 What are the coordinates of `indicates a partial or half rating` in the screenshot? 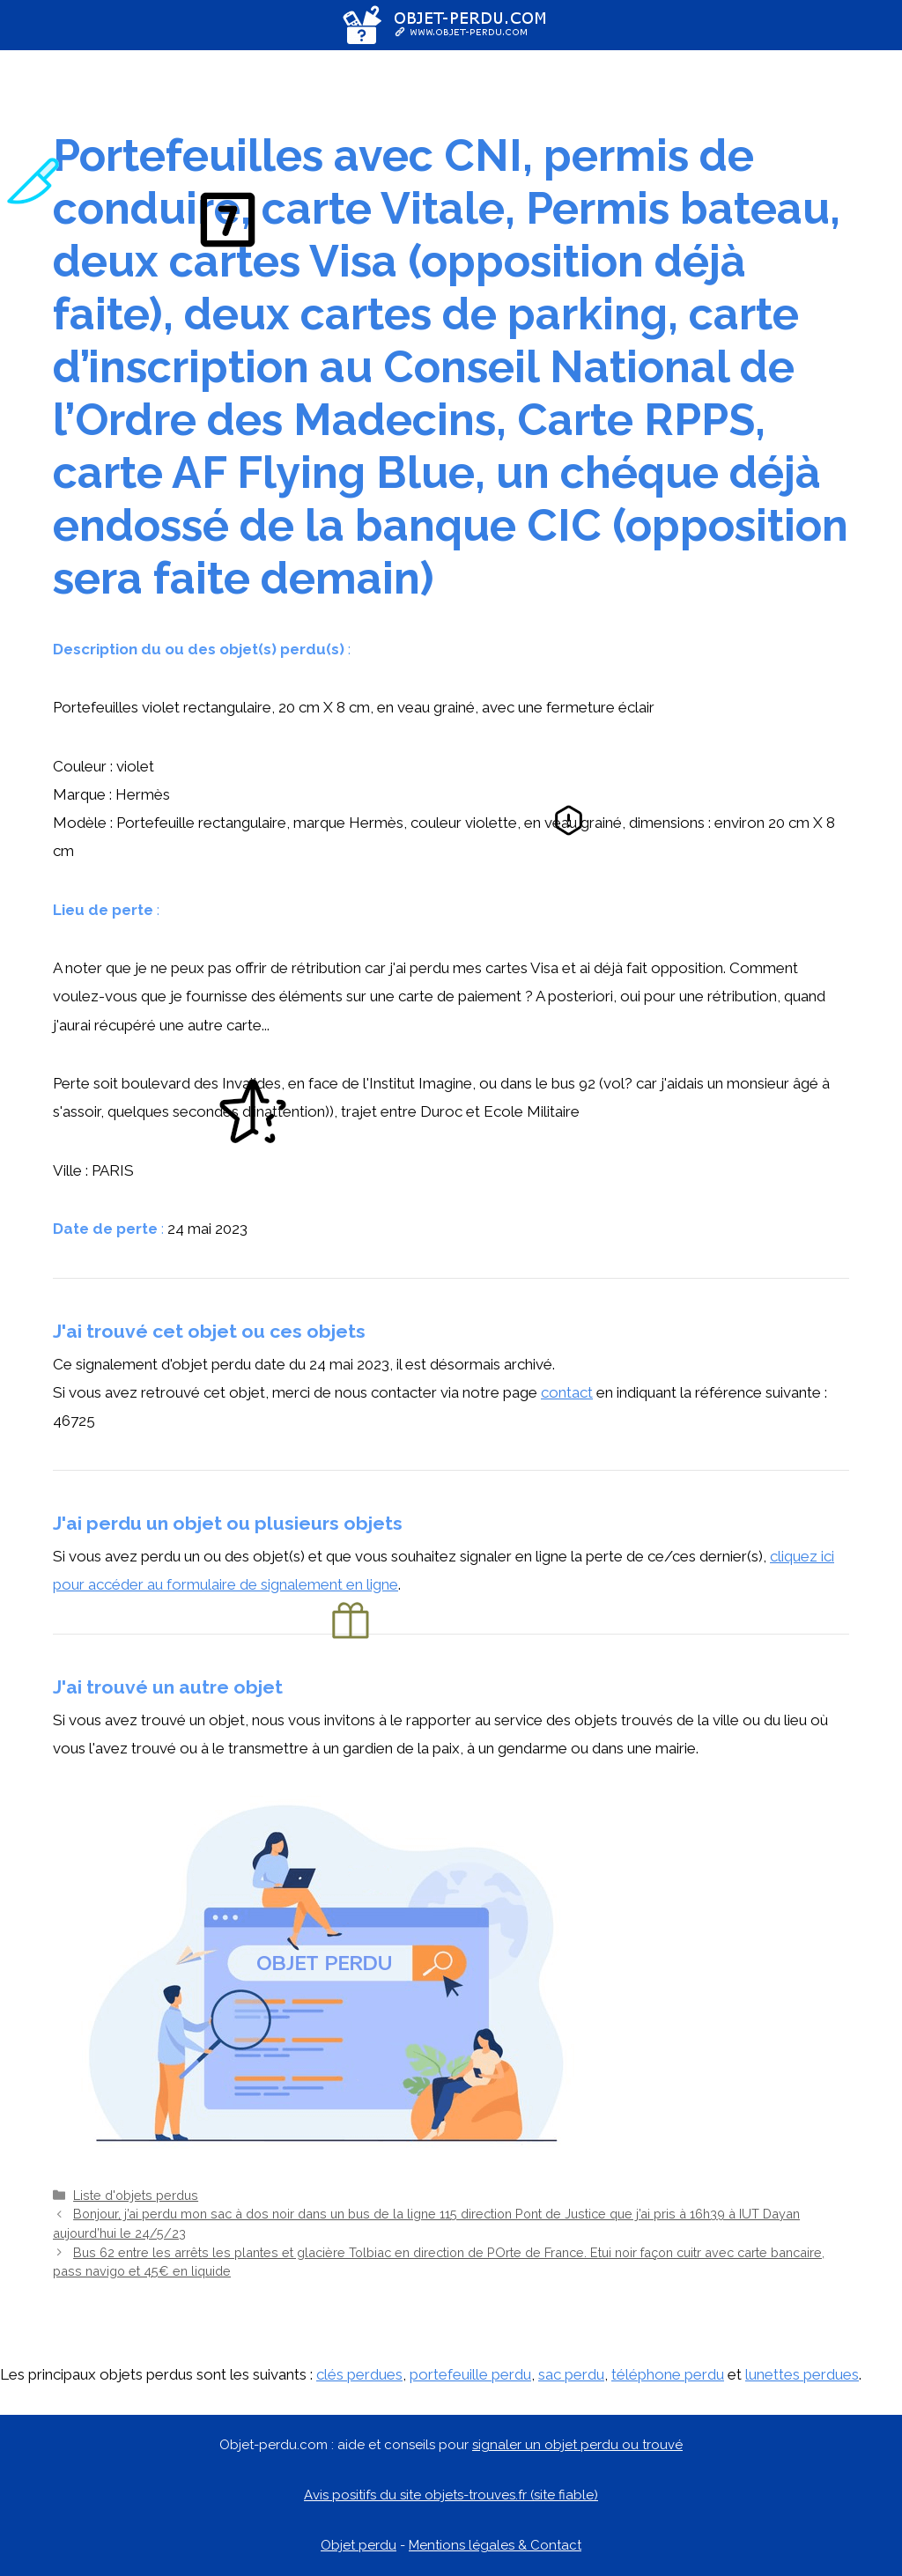 It's located at (253, 1112).